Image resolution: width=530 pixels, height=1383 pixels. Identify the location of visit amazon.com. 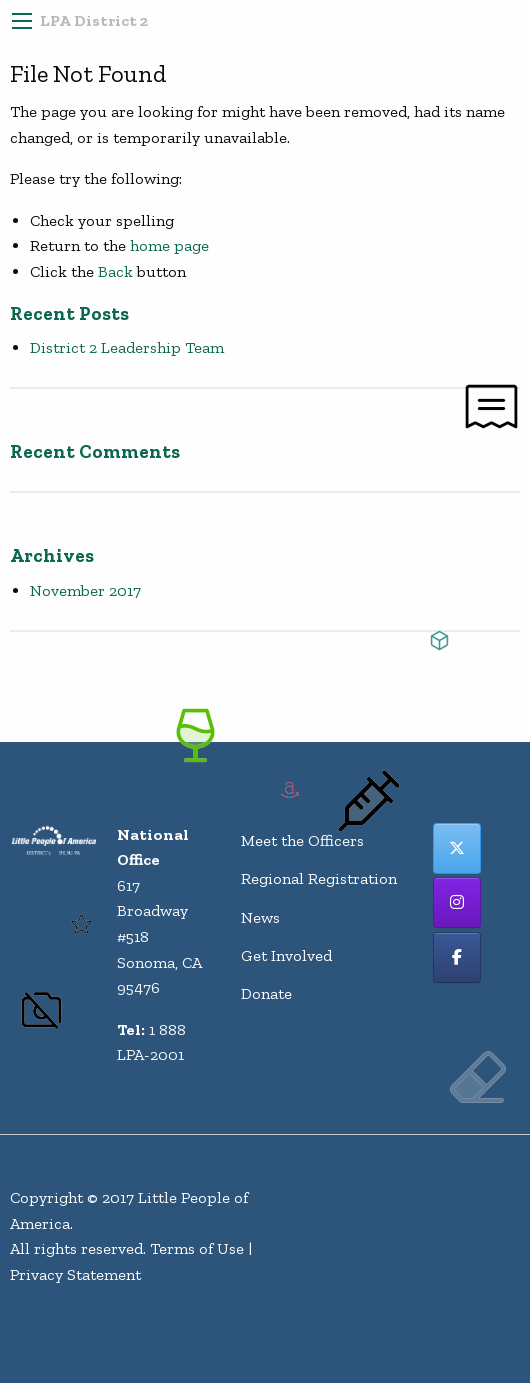
(289, 789).